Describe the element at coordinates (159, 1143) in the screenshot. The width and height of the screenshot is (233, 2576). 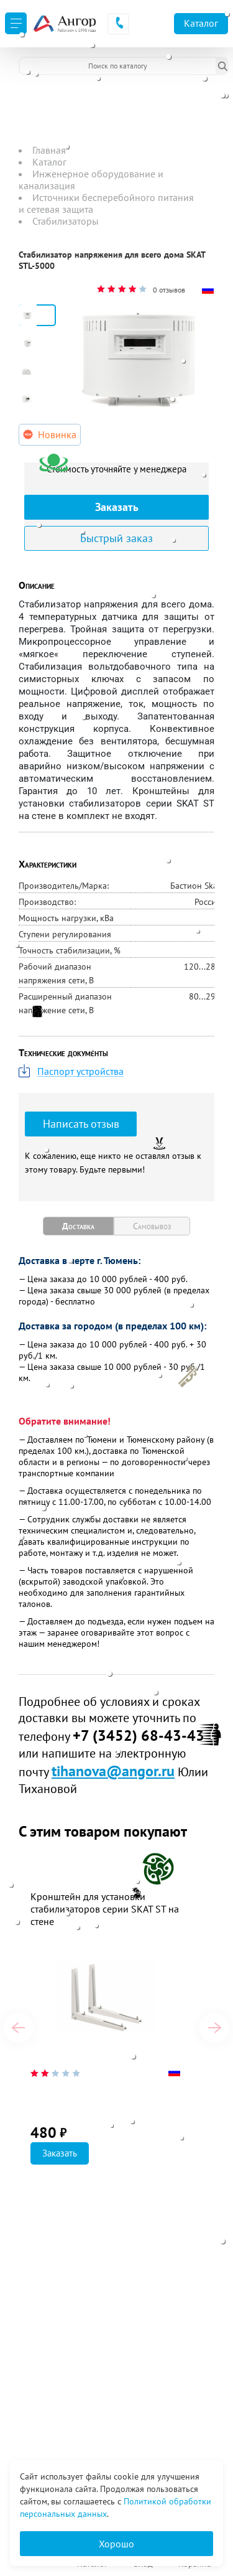
I see `indicates a drop zone or landing point` at that location.